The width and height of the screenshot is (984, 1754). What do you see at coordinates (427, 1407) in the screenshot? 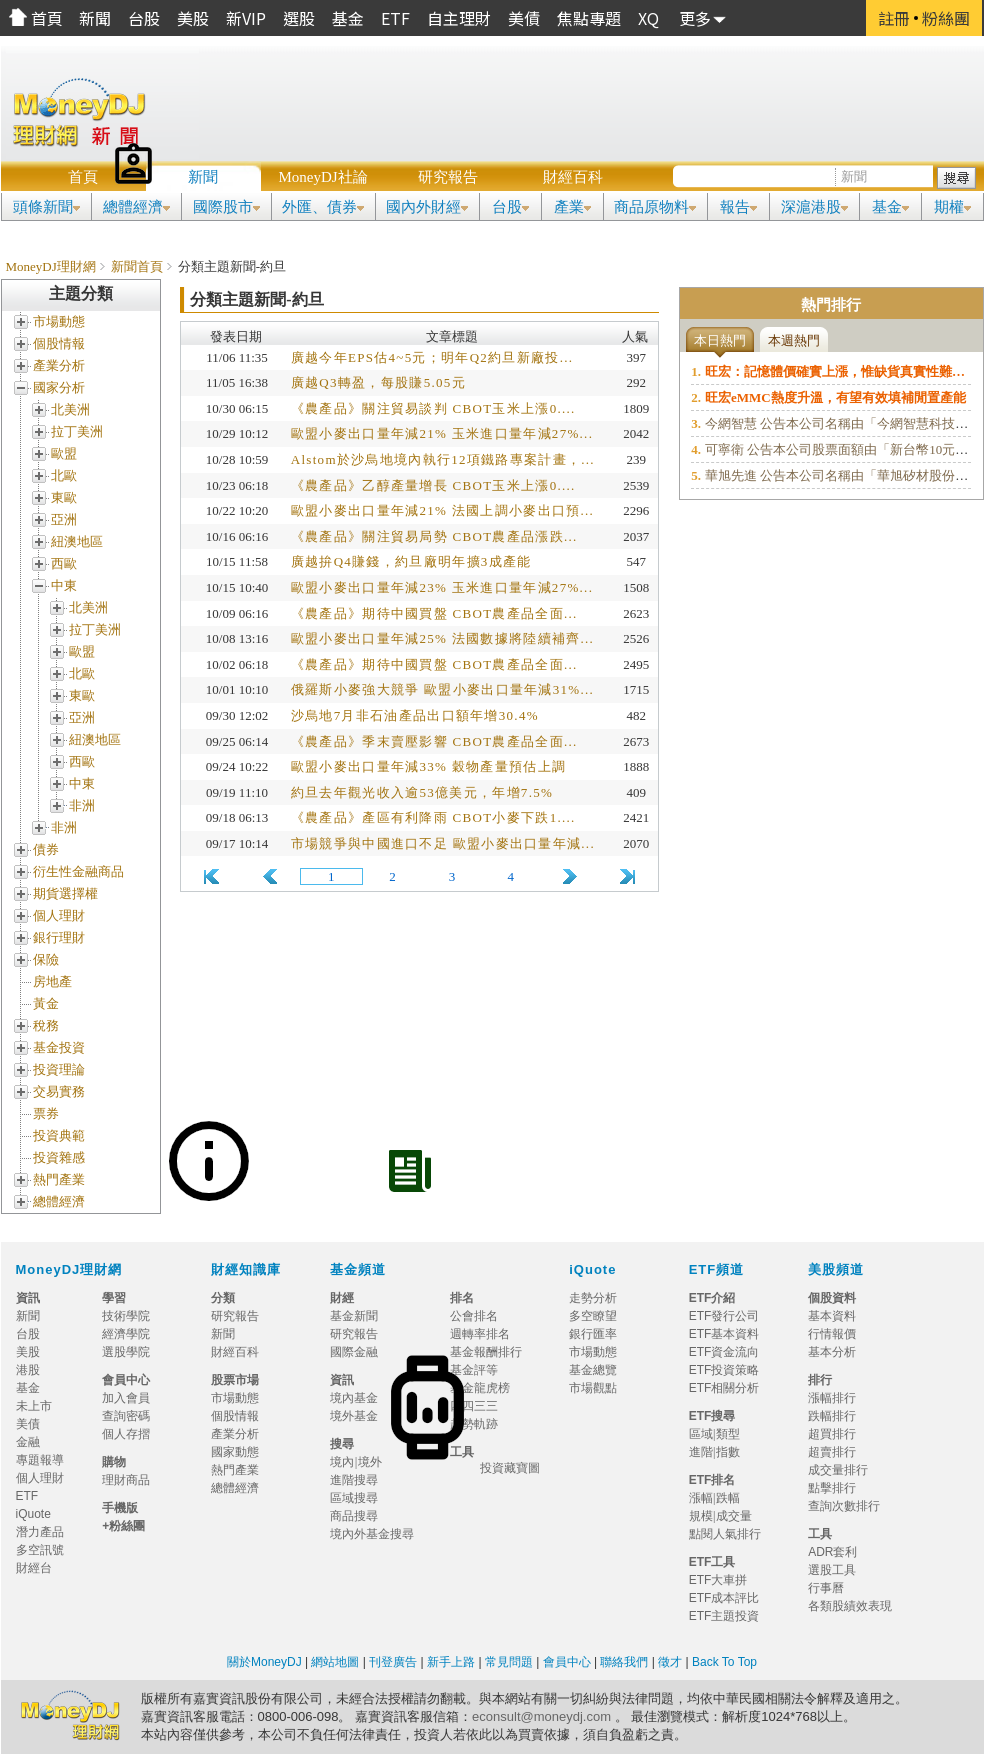
I see `view fitness or health statistics on smartwatch` at bounding box center [427, 1407].